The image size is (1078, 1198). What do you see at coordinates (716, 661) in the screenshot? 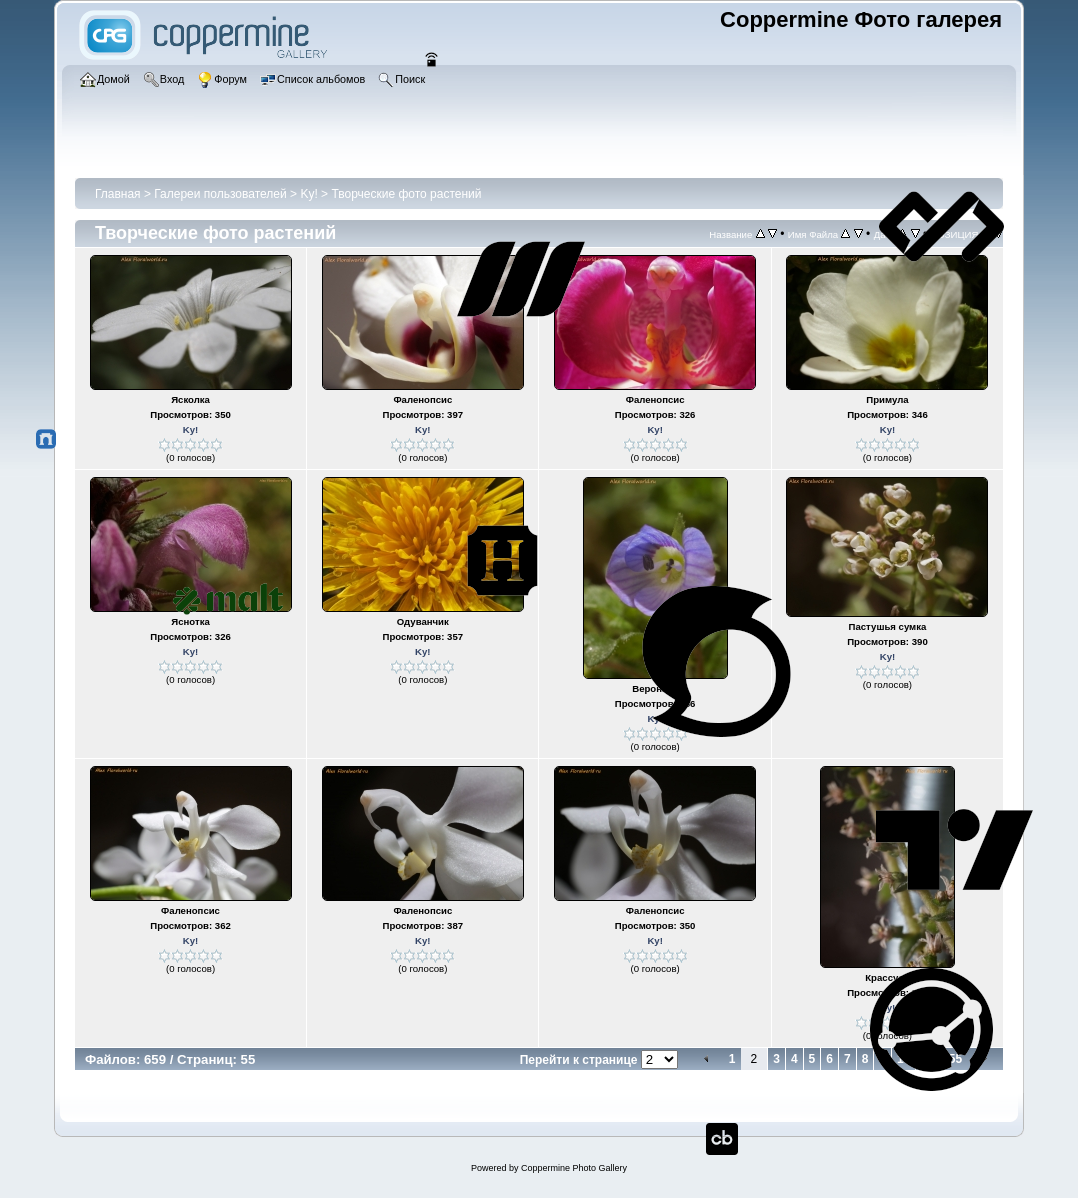
I see `visit steemit blockchain social media platform` at bounding box center [716, 661].